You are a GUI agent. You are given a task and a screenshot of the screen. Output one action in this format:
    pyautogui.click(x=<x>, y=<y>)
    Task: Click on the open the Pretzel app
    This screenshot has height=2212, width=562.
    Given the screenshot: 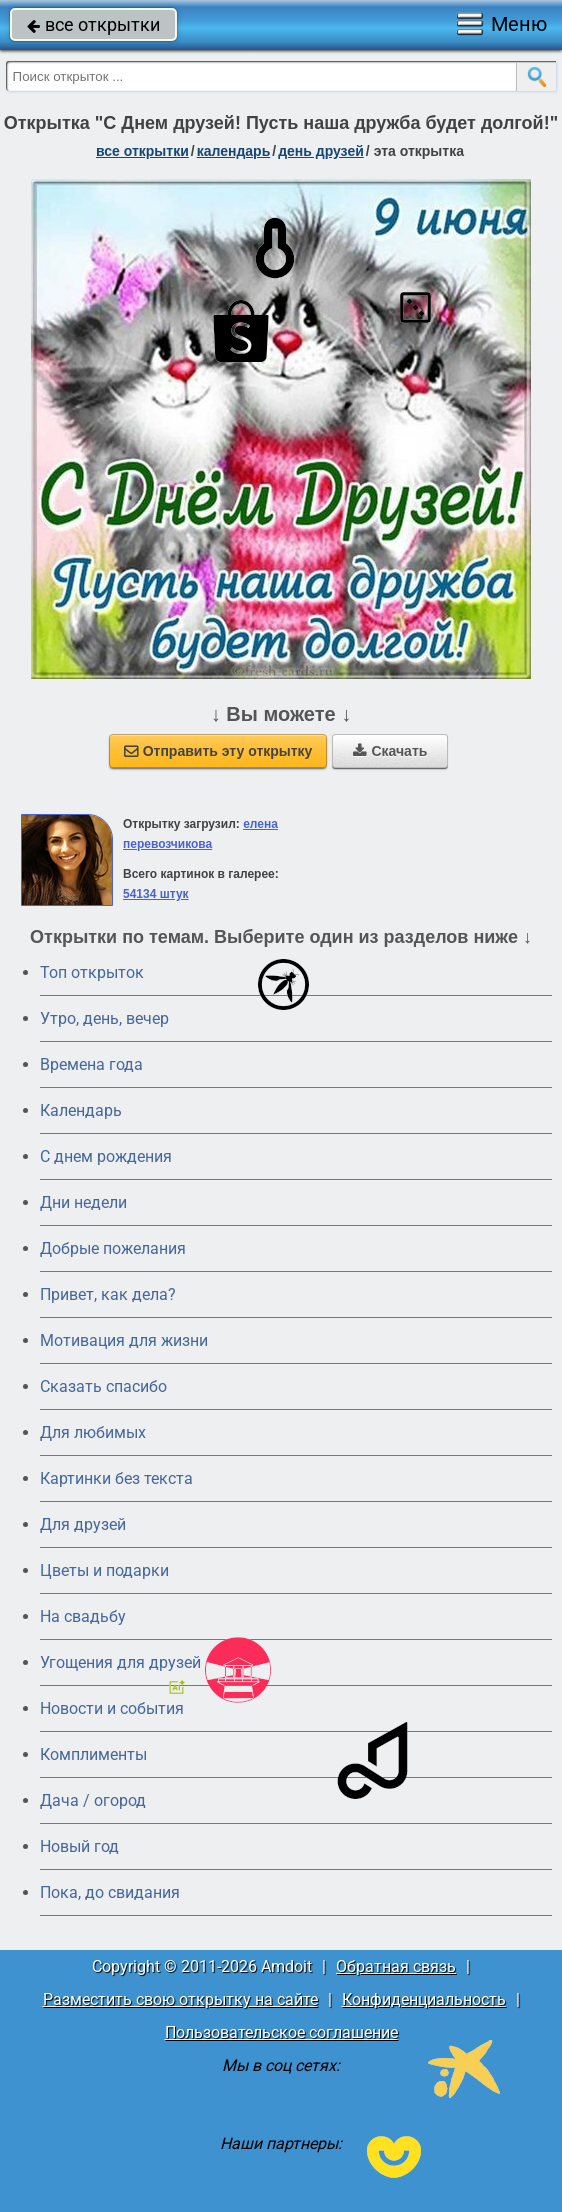 What is the action you would take?
    pyautogui.click(x=372, y=1760)
    